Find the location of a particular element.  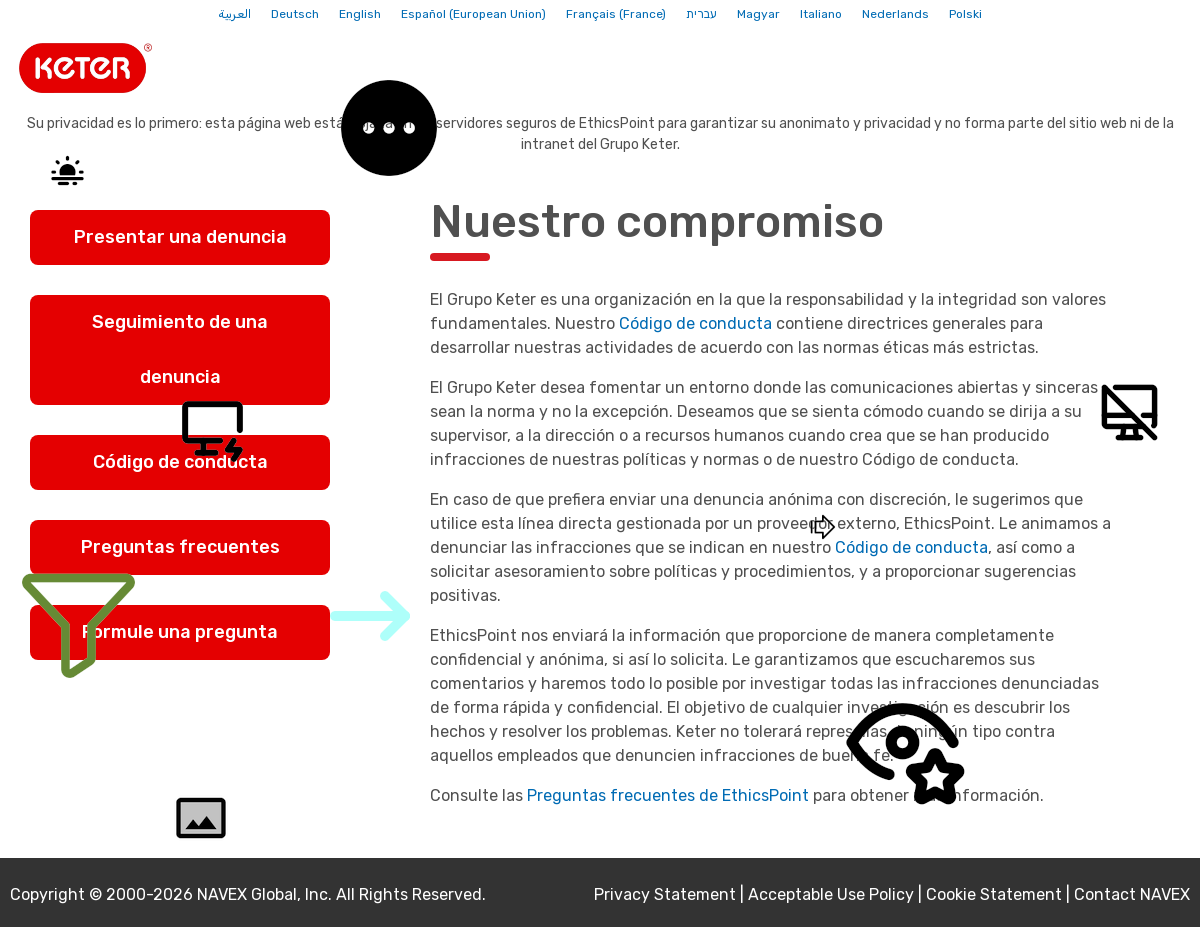

add to favorites or watchlist is located at coordinates (902, 742).